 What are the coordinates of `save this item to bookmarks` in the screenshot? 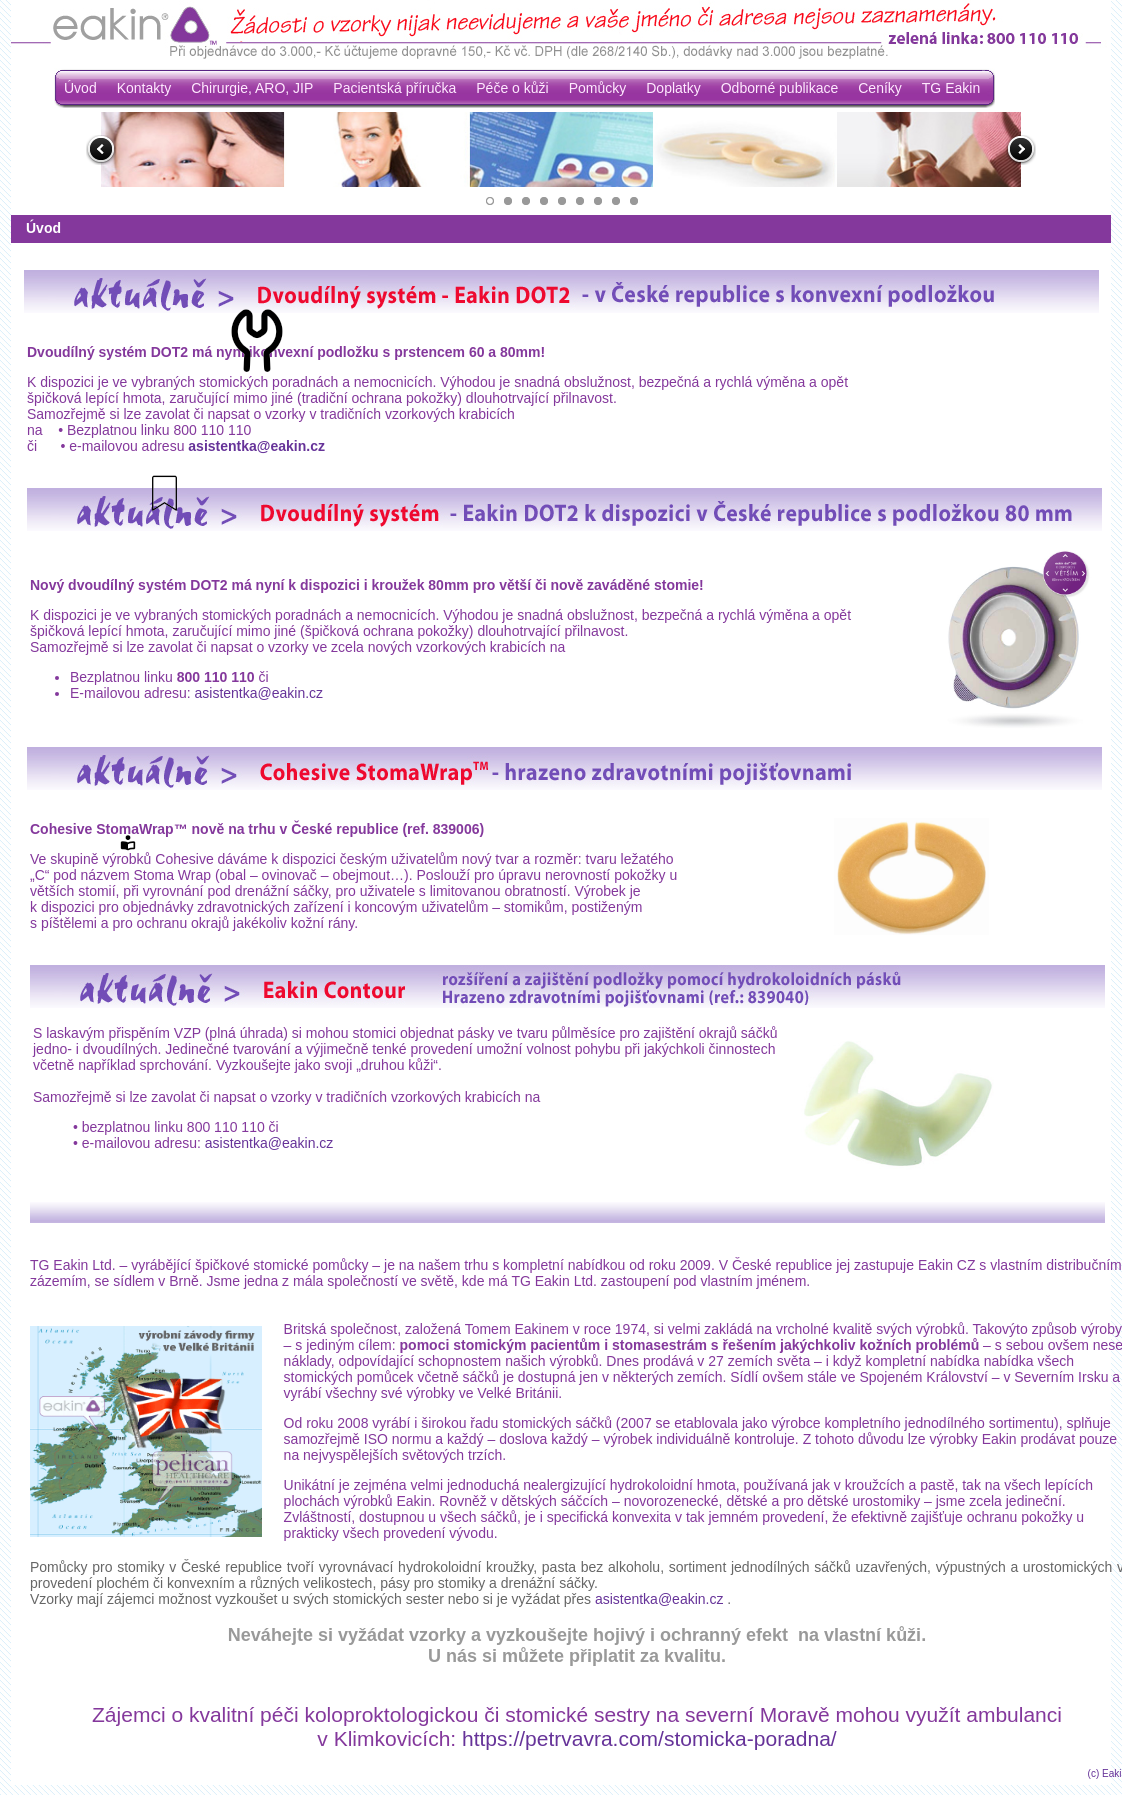 It's located at (164, 492).